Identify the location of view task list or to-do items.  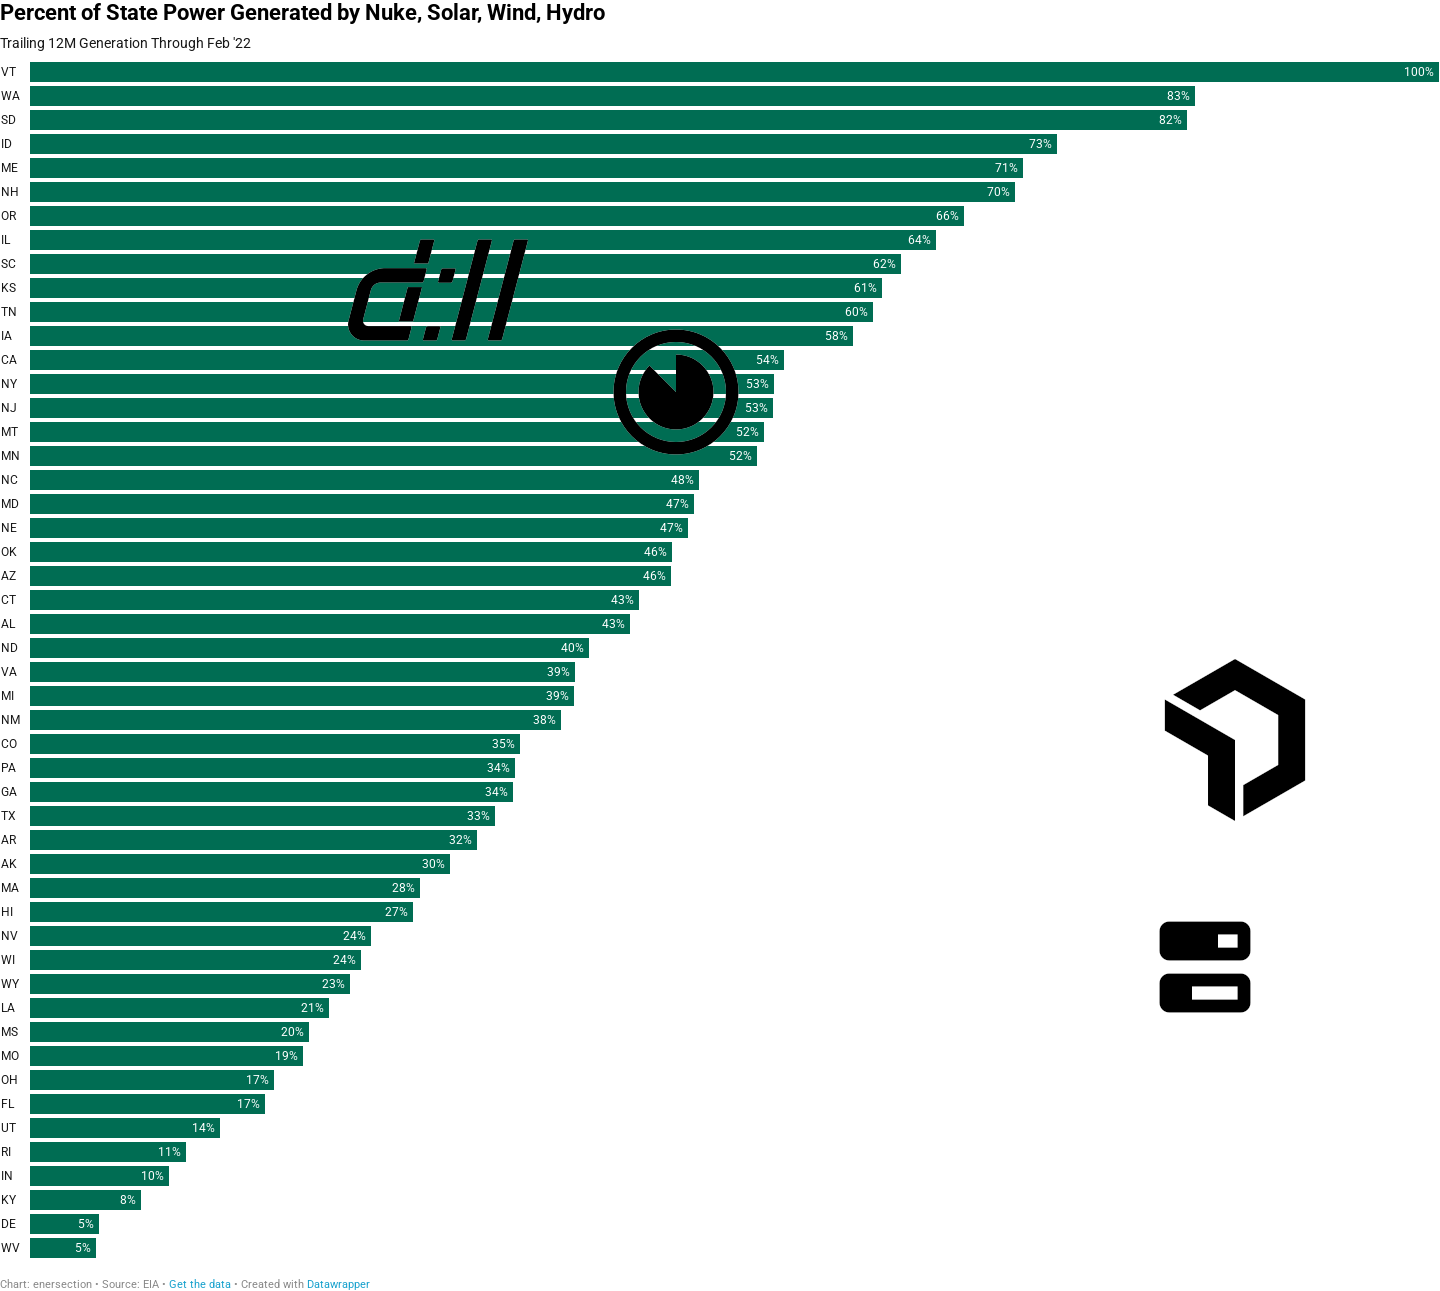
(1205, 967).